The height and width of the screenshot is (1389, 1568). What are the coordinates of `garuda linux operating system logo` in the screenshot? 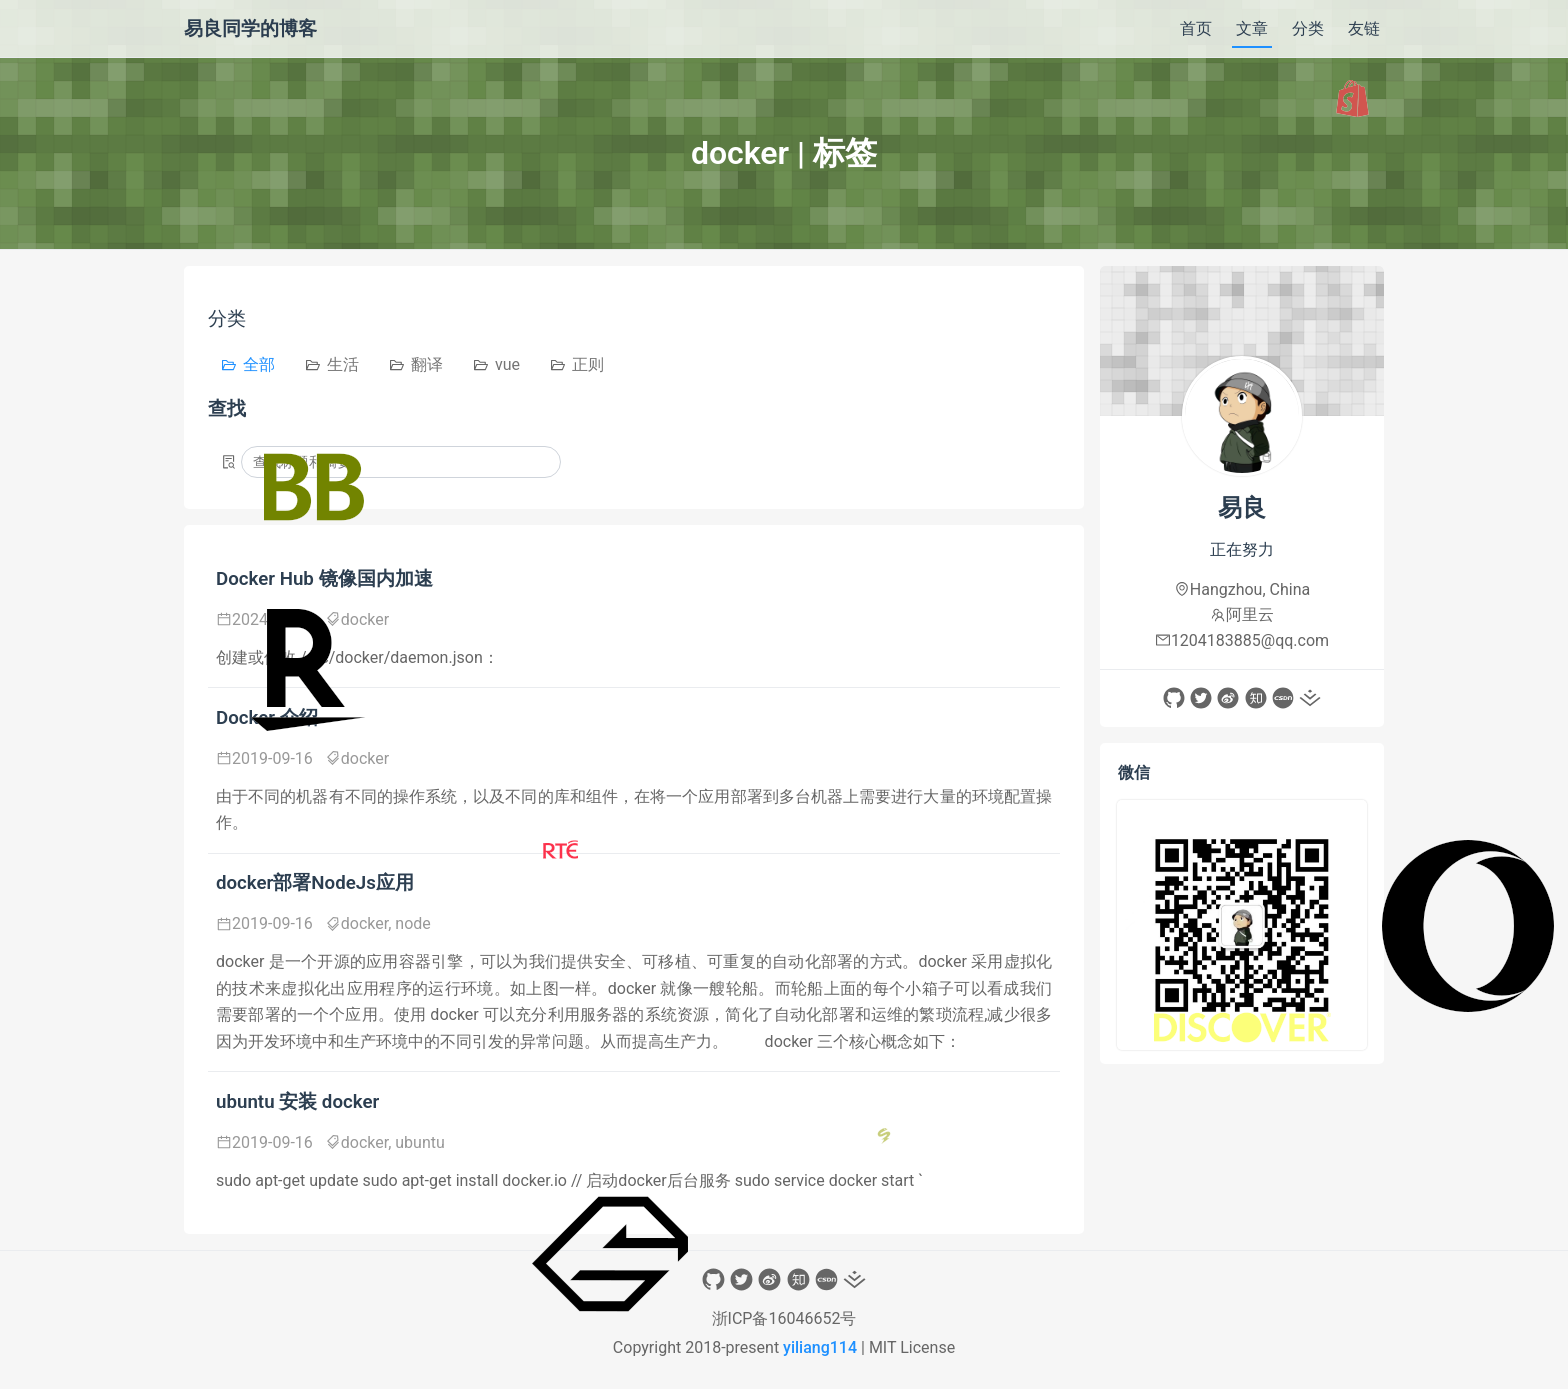 It's located at (610, 1254).